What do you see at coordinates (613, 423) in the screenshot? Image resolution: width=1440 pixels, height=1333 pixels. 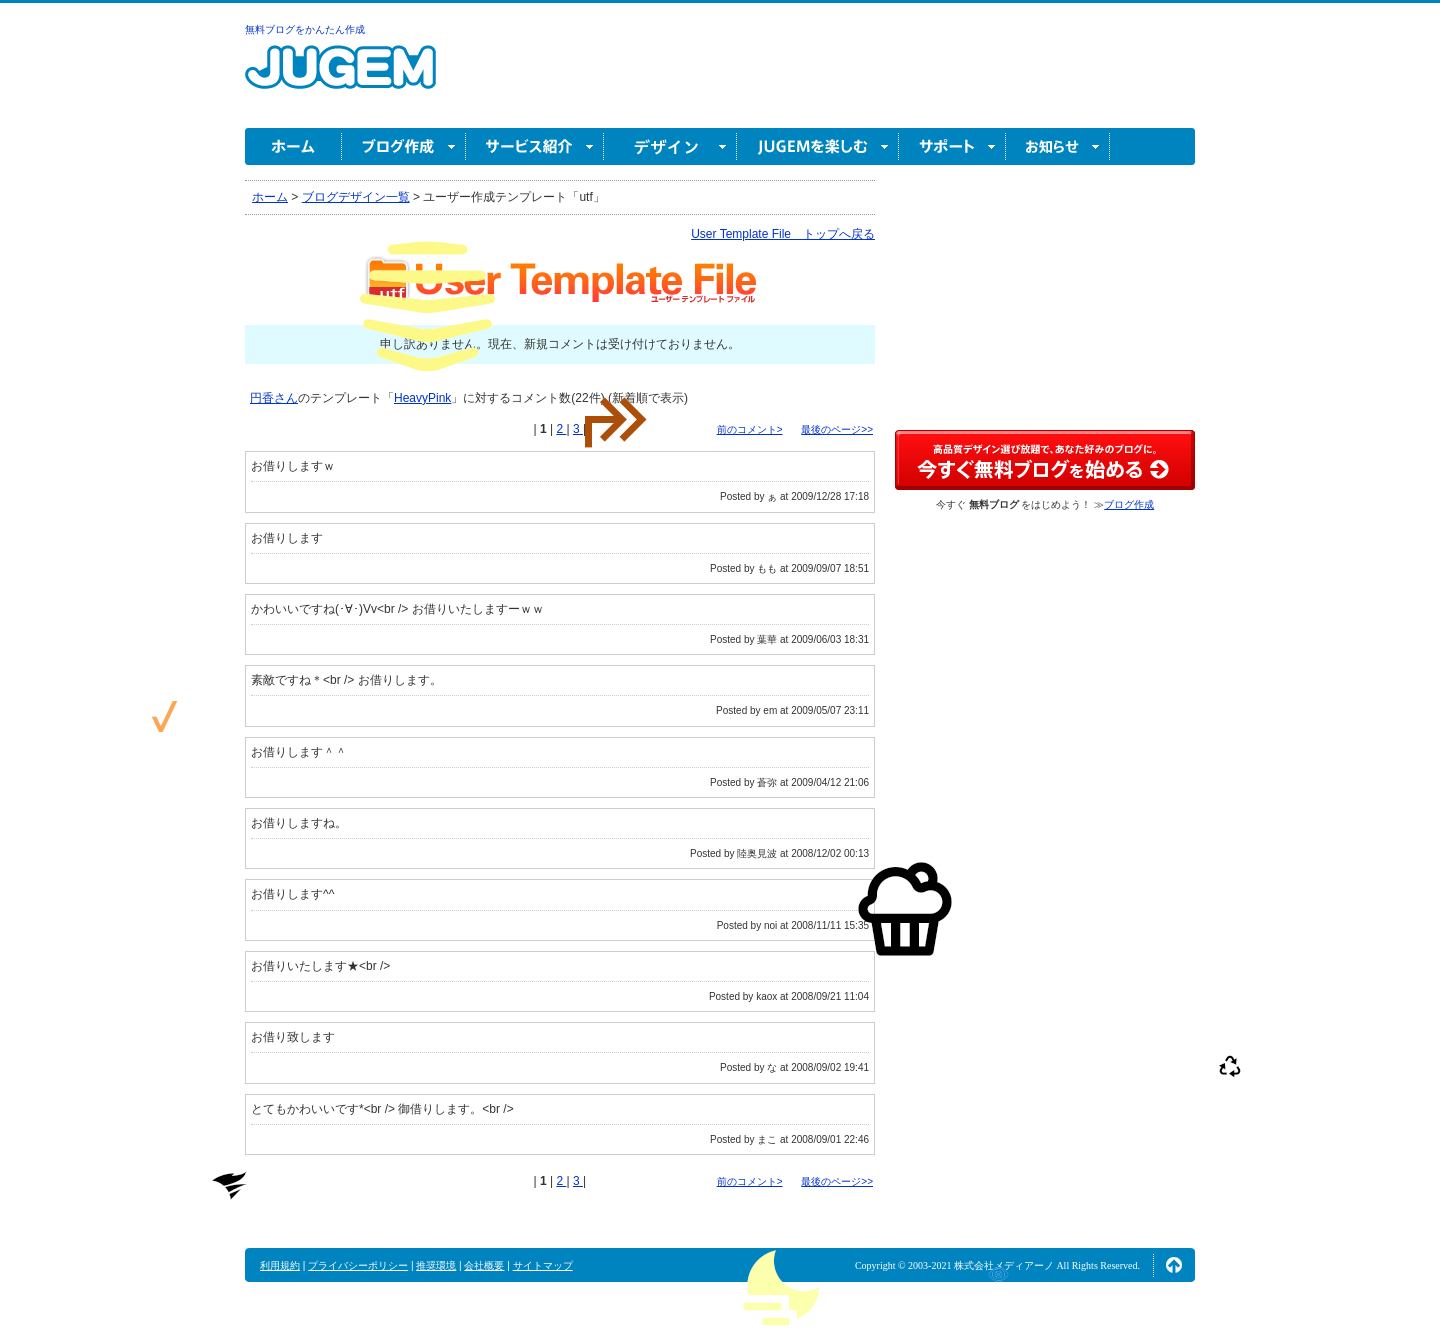 I see `forward message or content` at bounding box center [613, 423].